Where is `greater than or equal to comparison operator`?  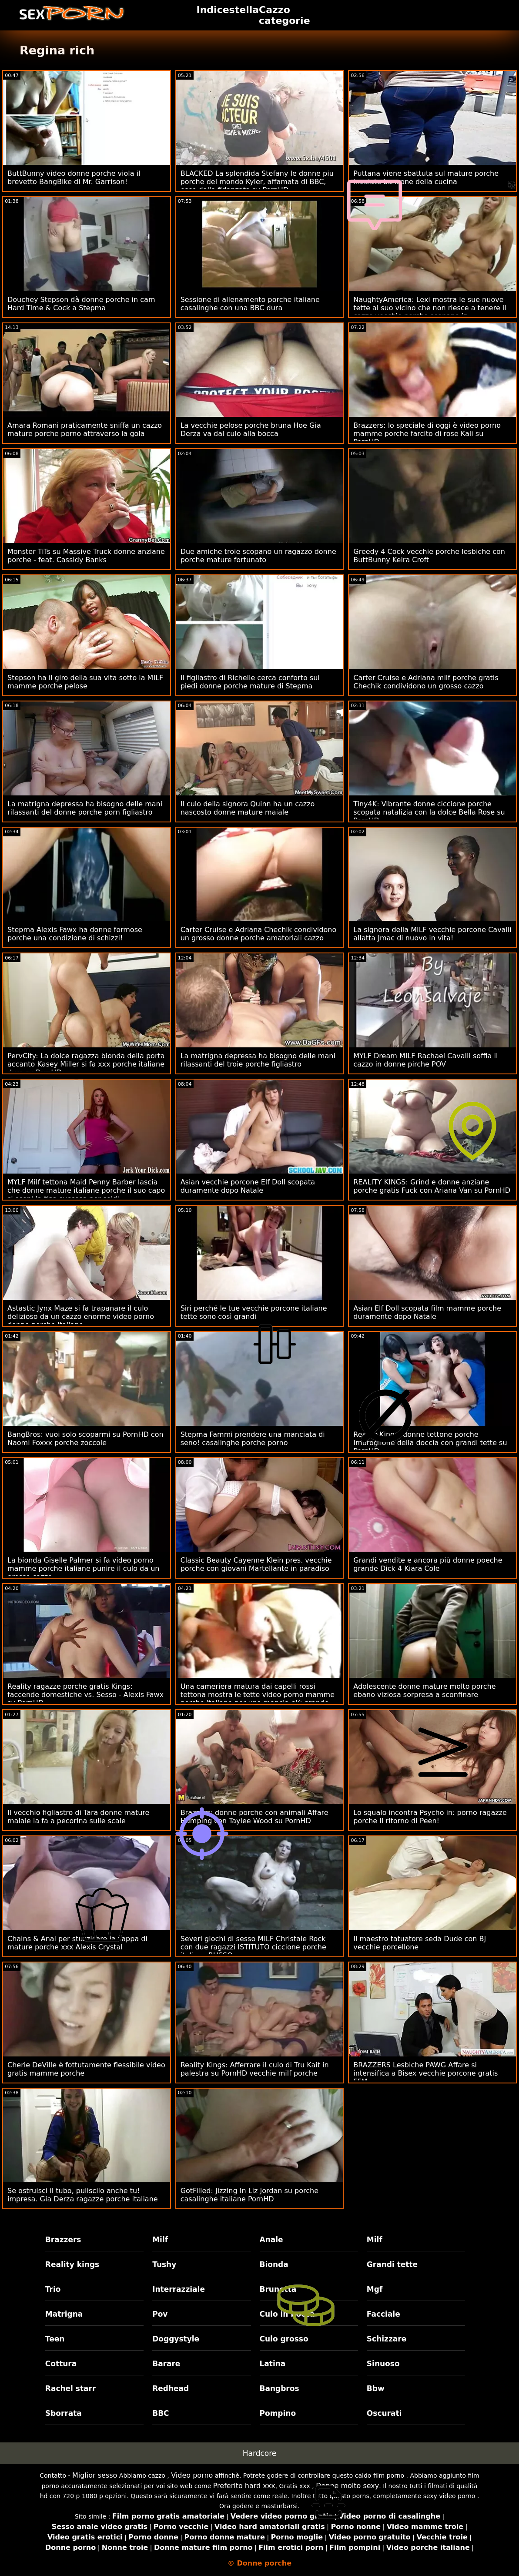
greater than or equal to comparison operator is located at coordinates (442, 1753).